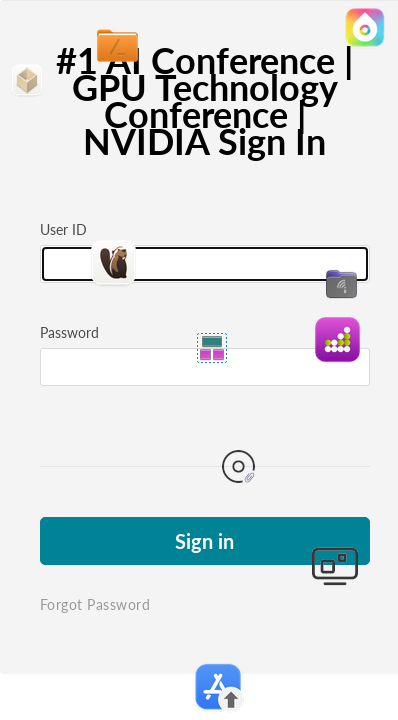 The height and width of the screenshot is (720, 398). I want to click on attach data from optical disc, so click(238, 466).